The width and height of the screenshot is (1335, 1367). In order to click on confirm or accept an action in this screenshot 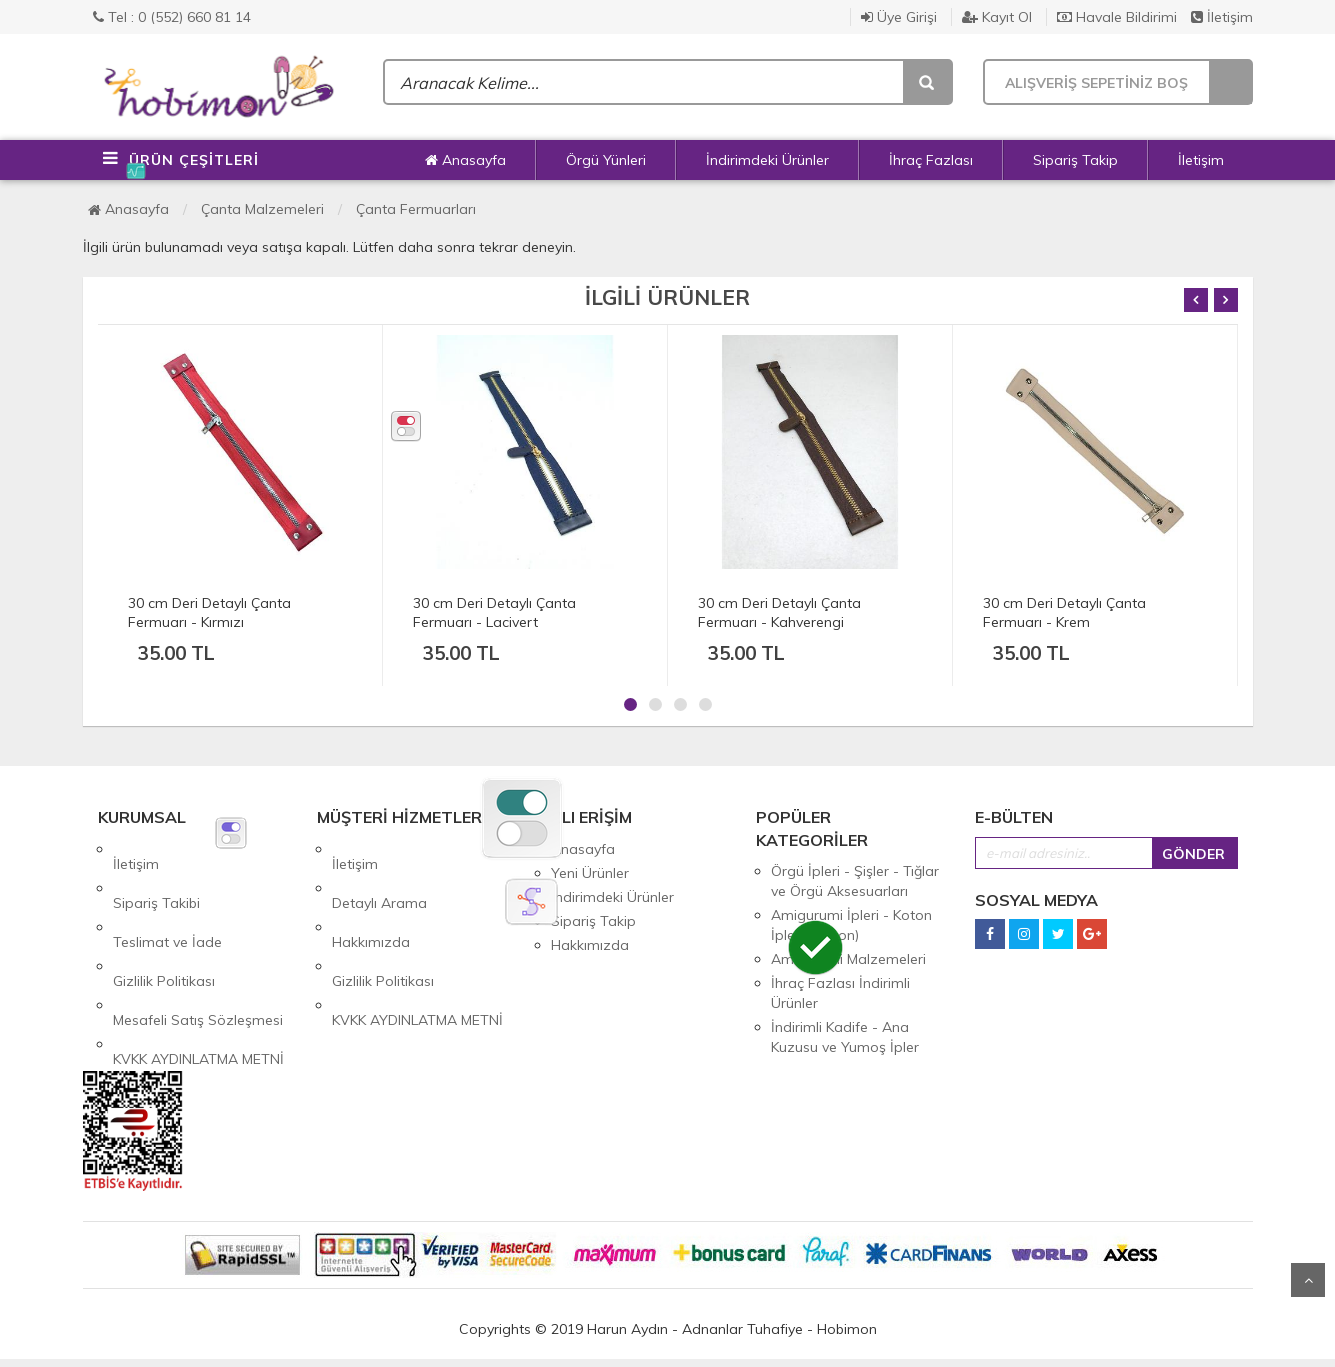, I will do `click(815, 947)`.